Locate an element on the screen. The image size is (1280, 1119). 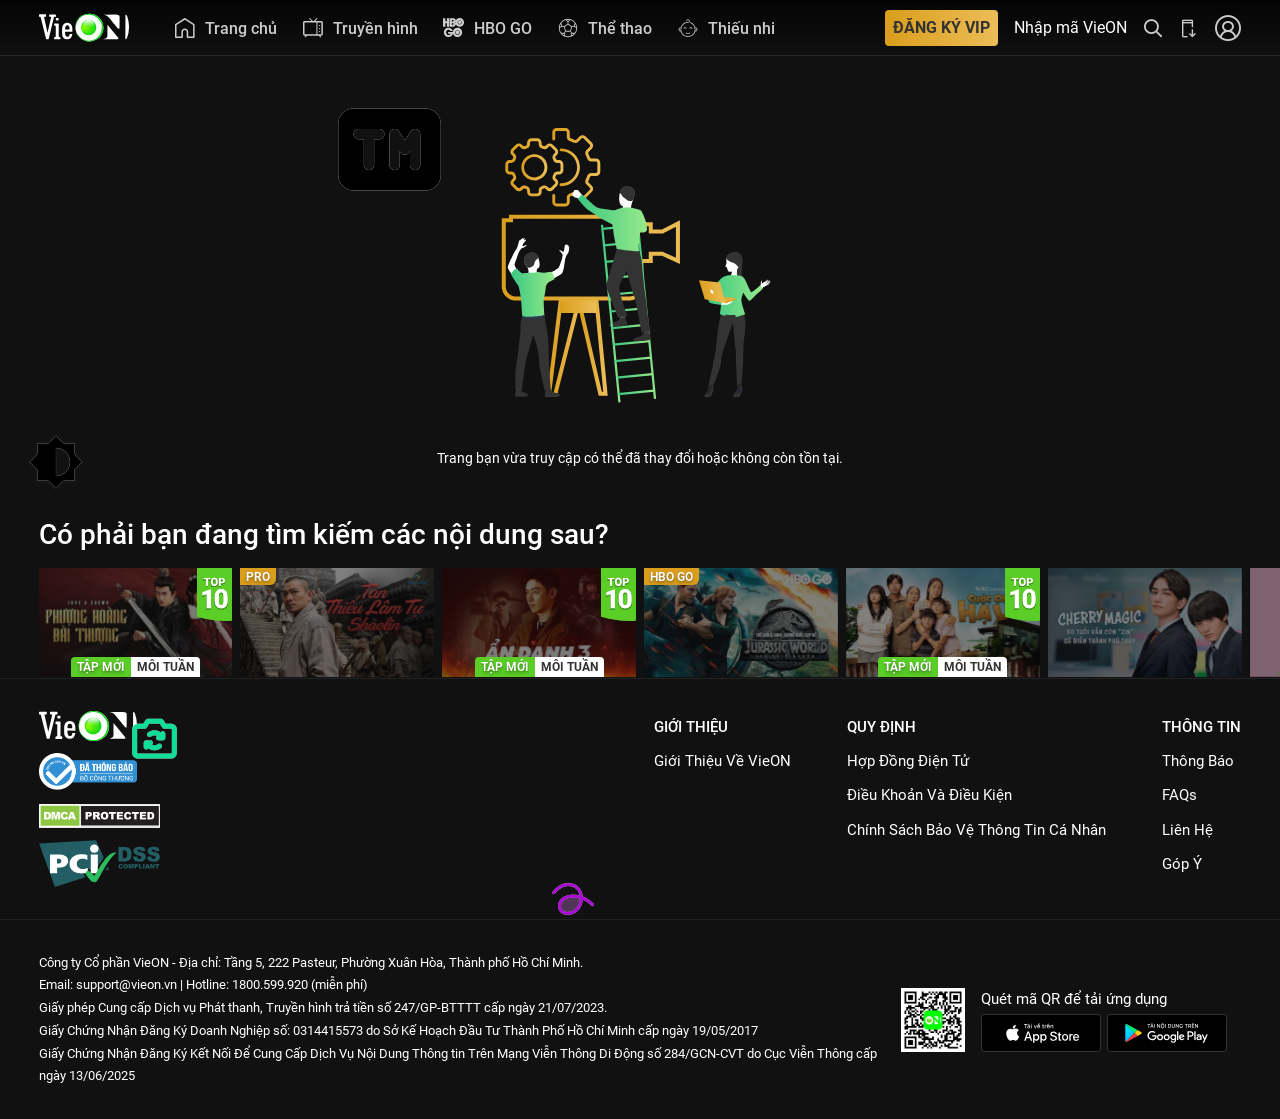
adjust screen brightness level is located at coordinates (56, 462).